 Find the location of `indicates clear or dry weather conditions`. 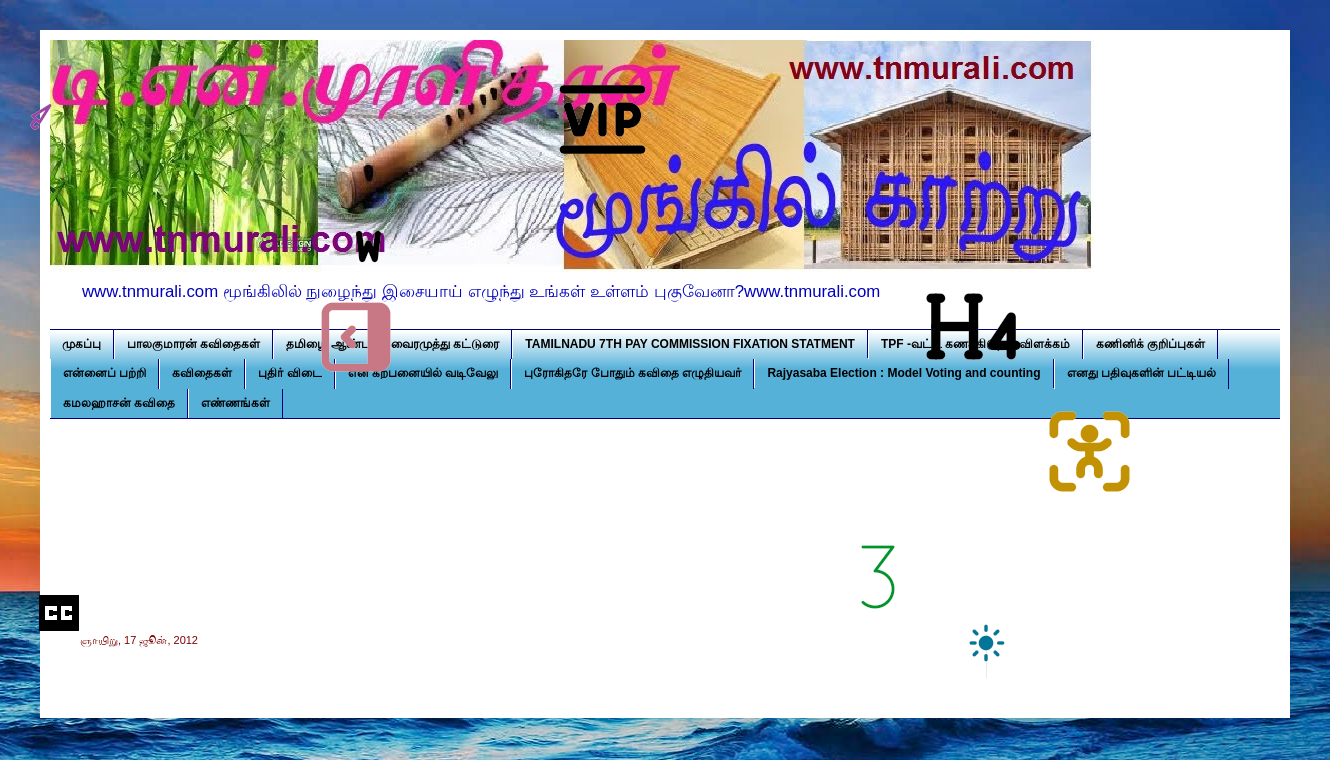

indicates clear or dry weather conditions is located at coordinates (41, 116).